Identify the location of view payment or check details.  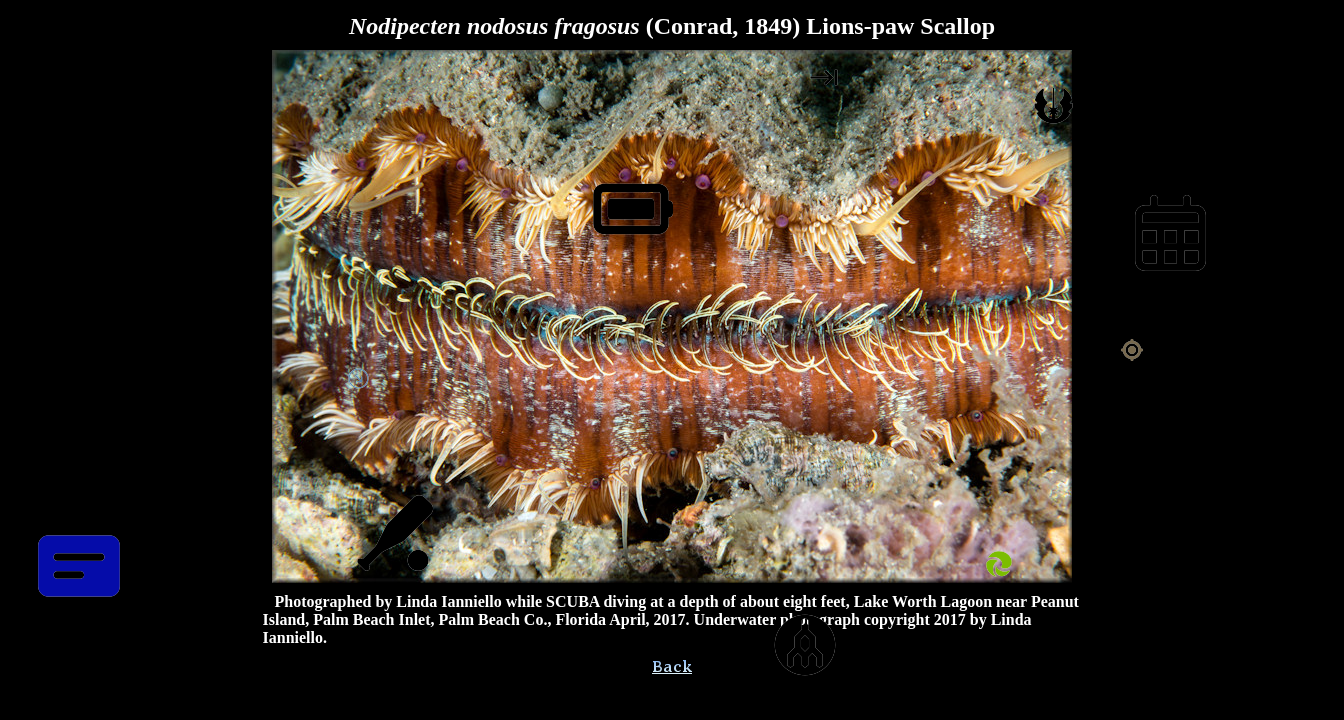
(79, 566).